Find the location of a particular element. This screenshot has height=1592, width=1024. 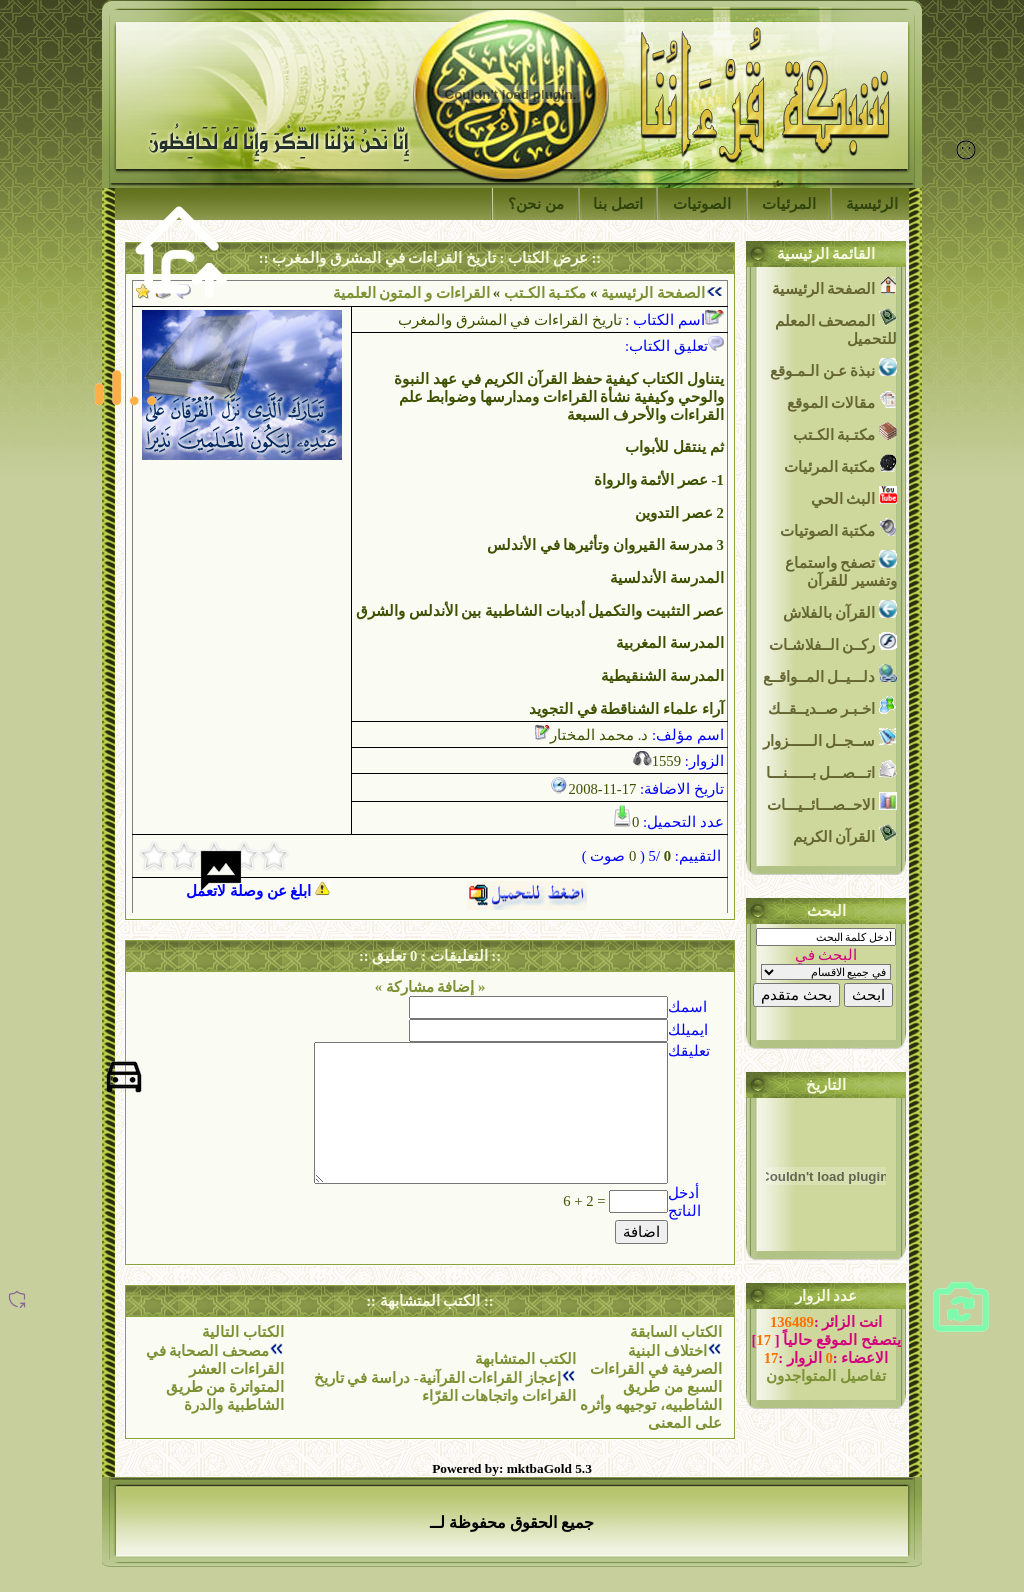

switch between front and rear camera is located at coordinates (961, 1308).